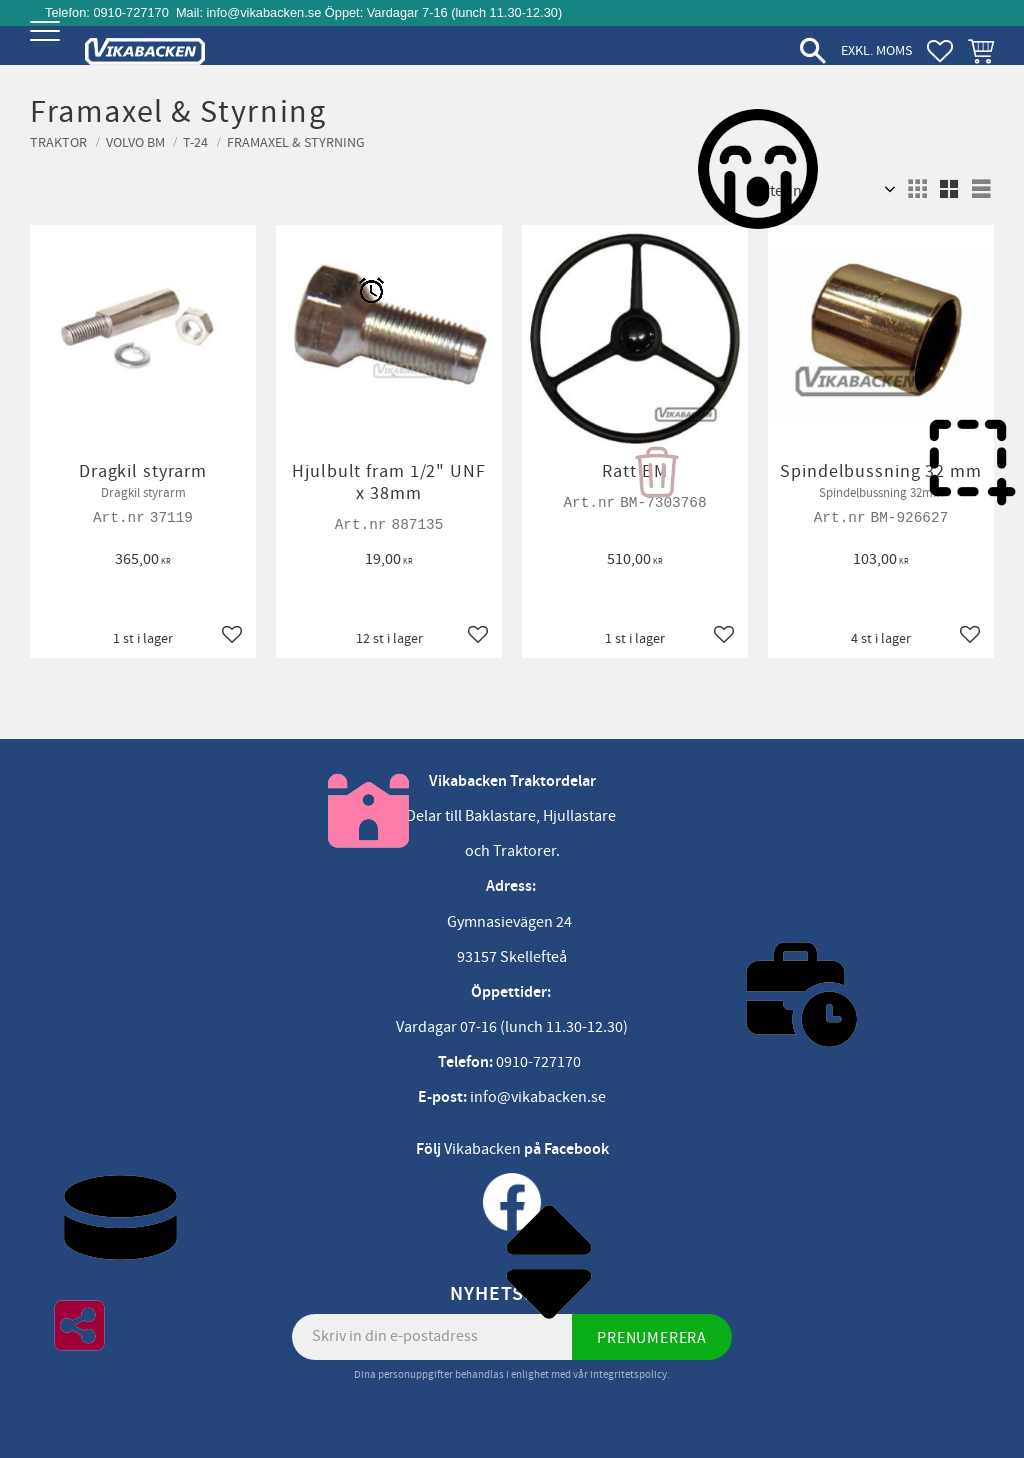  I want to click on delete selected item, so click(657, 472).